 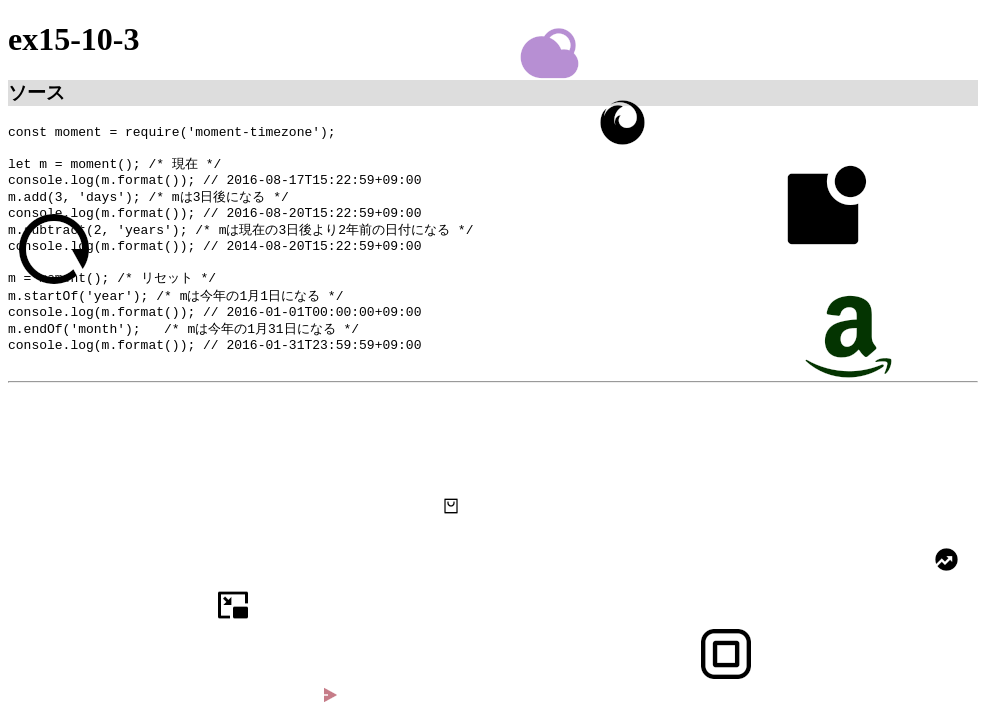 What do you see at coordinates (233, 605) in the screenshot?
I see `enable picture-in-picture mode` at bounding box center [233, 605].